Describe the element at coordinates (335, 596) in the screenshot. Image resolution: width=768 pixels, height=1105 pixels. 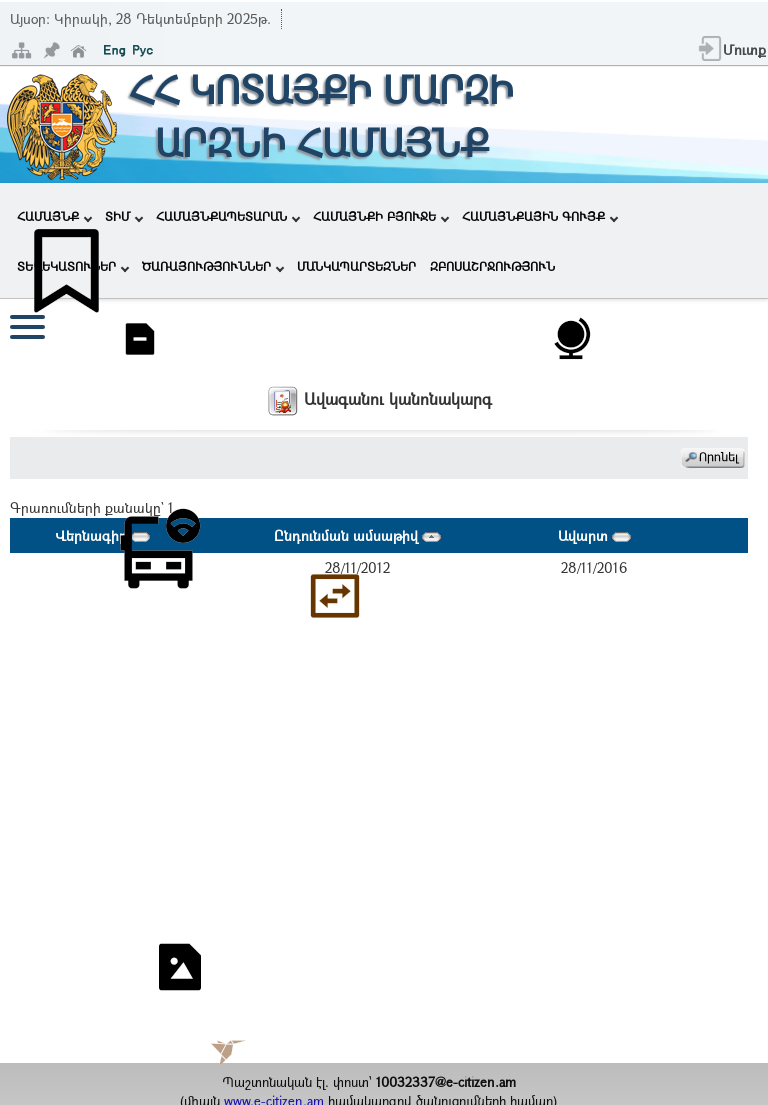
I see `swap or exchange items` at that location.